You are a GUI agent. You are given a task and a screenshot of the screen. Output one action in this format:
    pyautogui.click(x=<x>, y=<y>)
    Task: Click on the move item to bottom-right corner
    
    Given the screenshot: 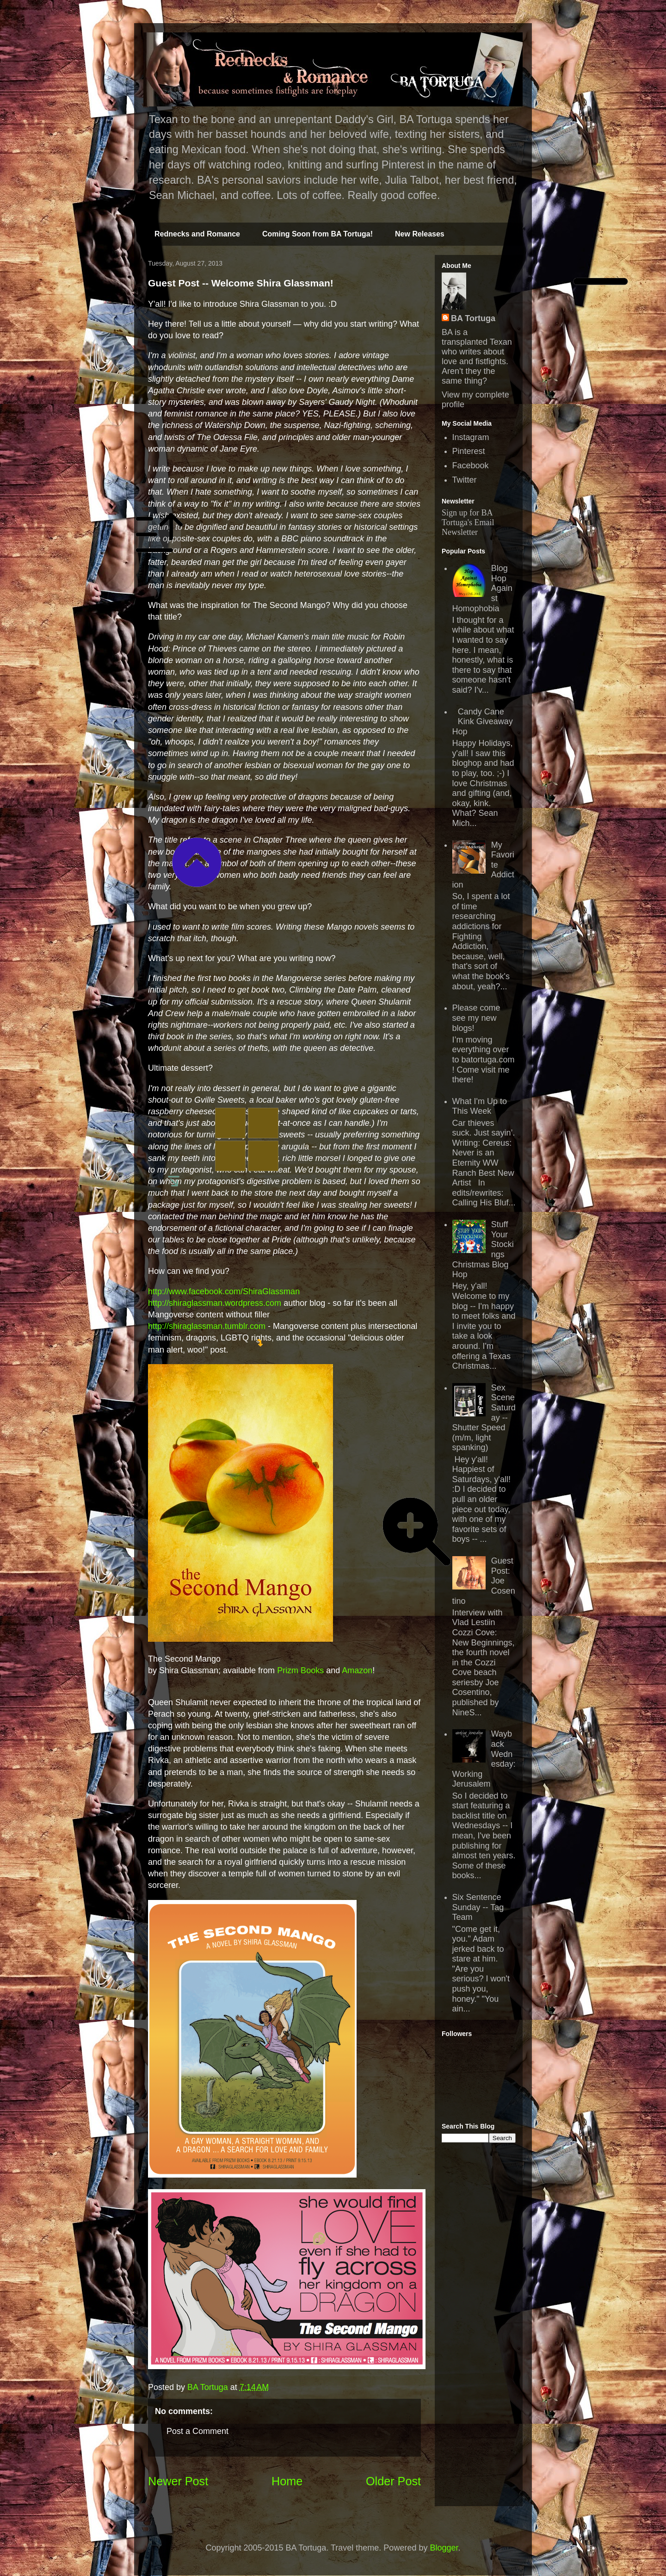 What is the action you would take?
    pyautogui.click(x=173, y=1181)
    